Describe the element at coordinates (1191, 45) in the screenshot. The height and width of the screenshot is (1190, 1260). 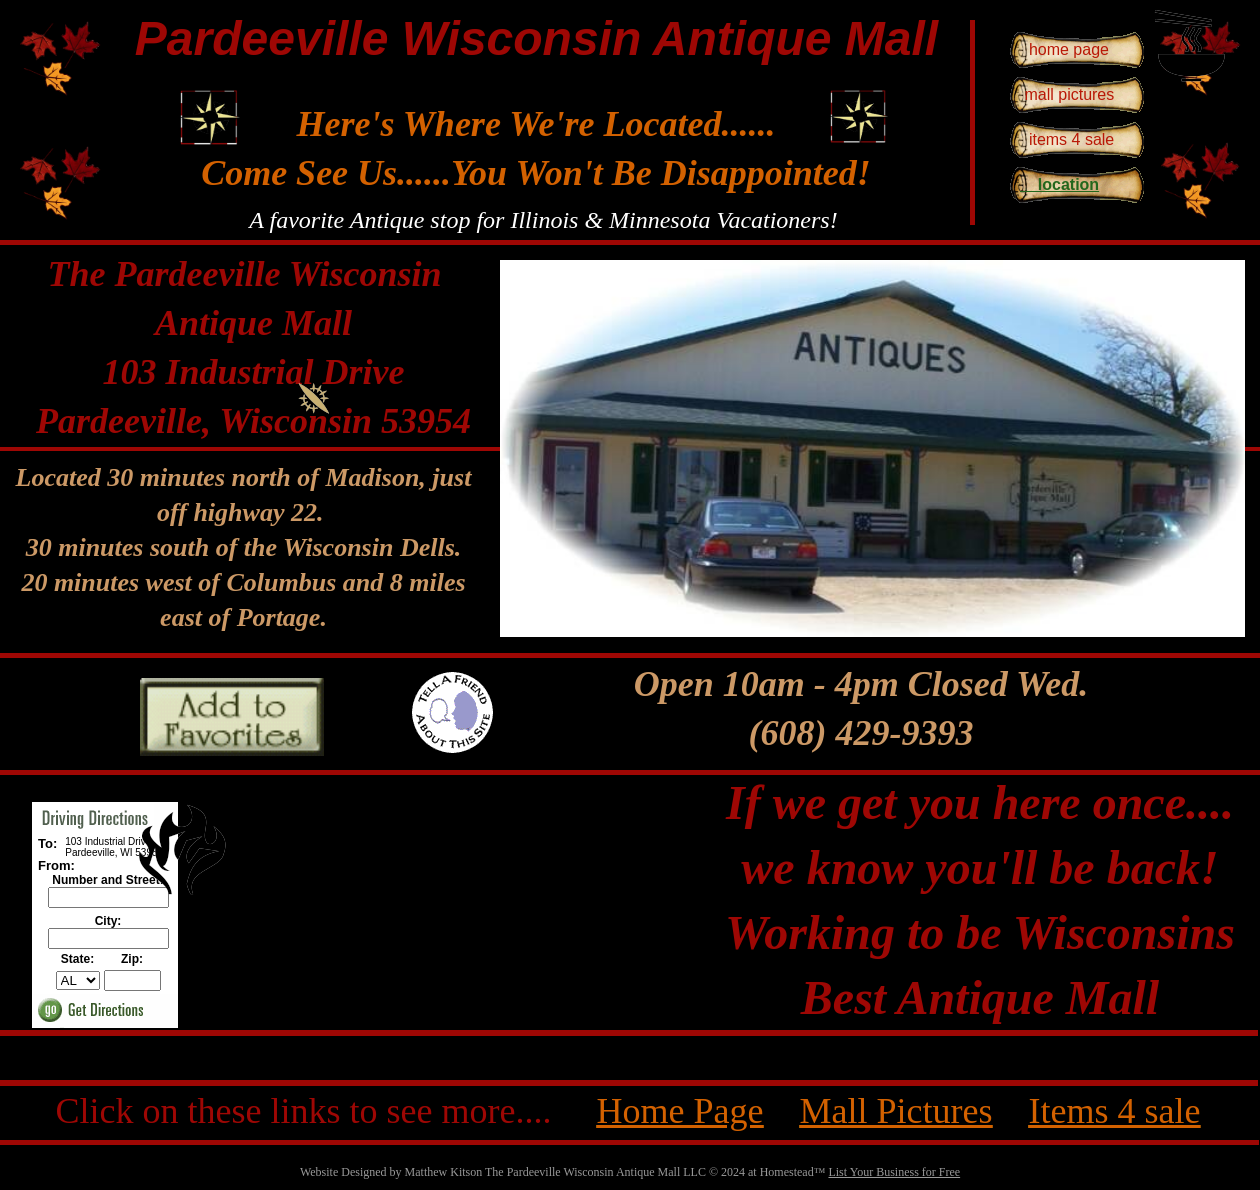
I see `browse asian cuisine or noodle dishes` at that location.